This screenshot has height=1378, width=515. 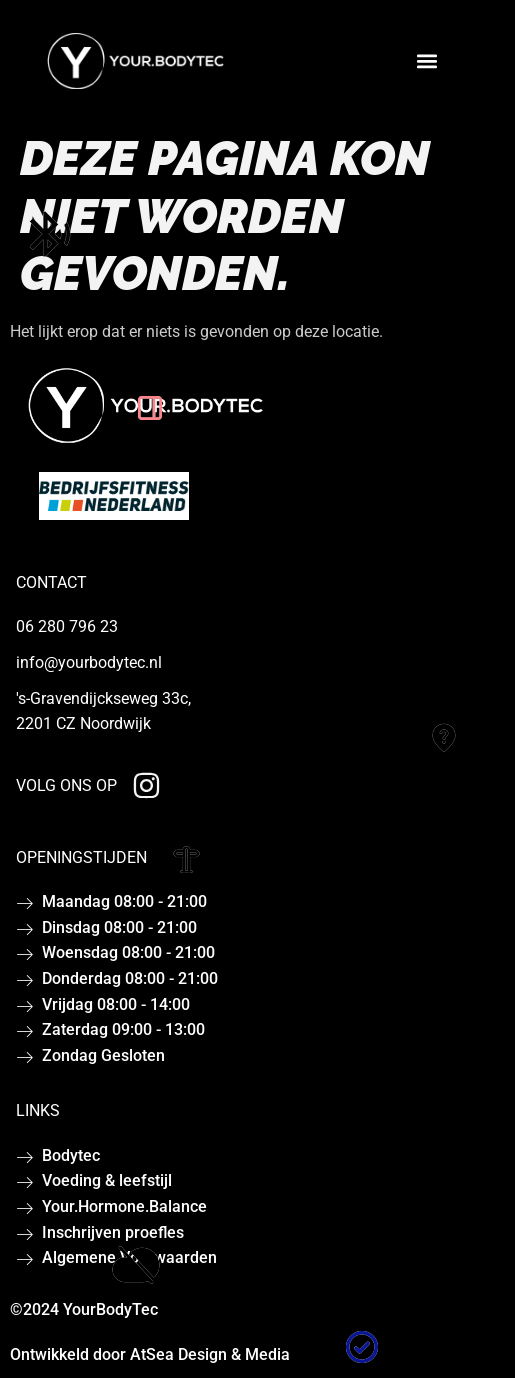 What do you see at coordinates (362, 1347) in the screenshot?
I see `confirms a successful action or completion` at bounding box center [362, 1347].